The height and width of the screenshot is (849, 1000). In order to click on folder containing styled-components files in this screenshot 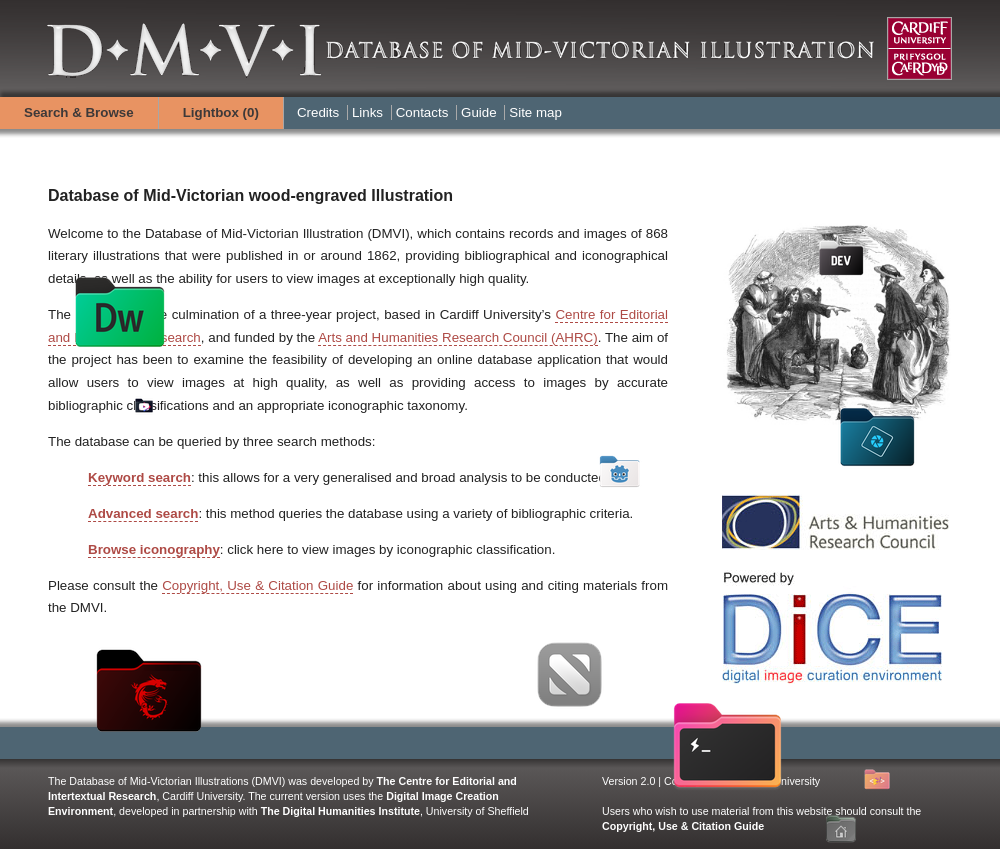, I will do `click(877, 780)`.